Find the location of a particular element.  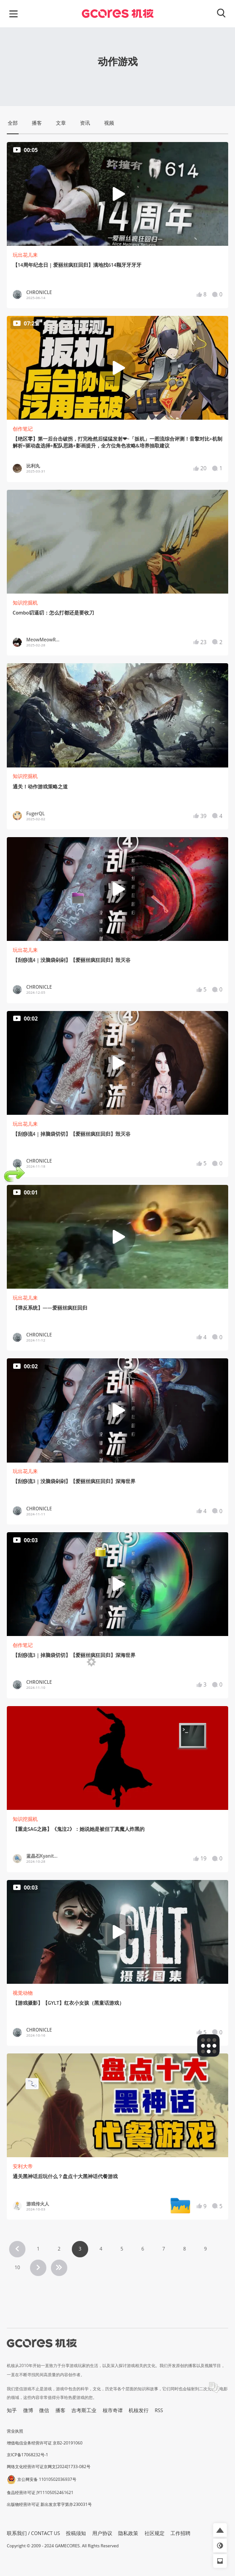

open a karbon vector graphics file is located at coordinates (32, 2083).